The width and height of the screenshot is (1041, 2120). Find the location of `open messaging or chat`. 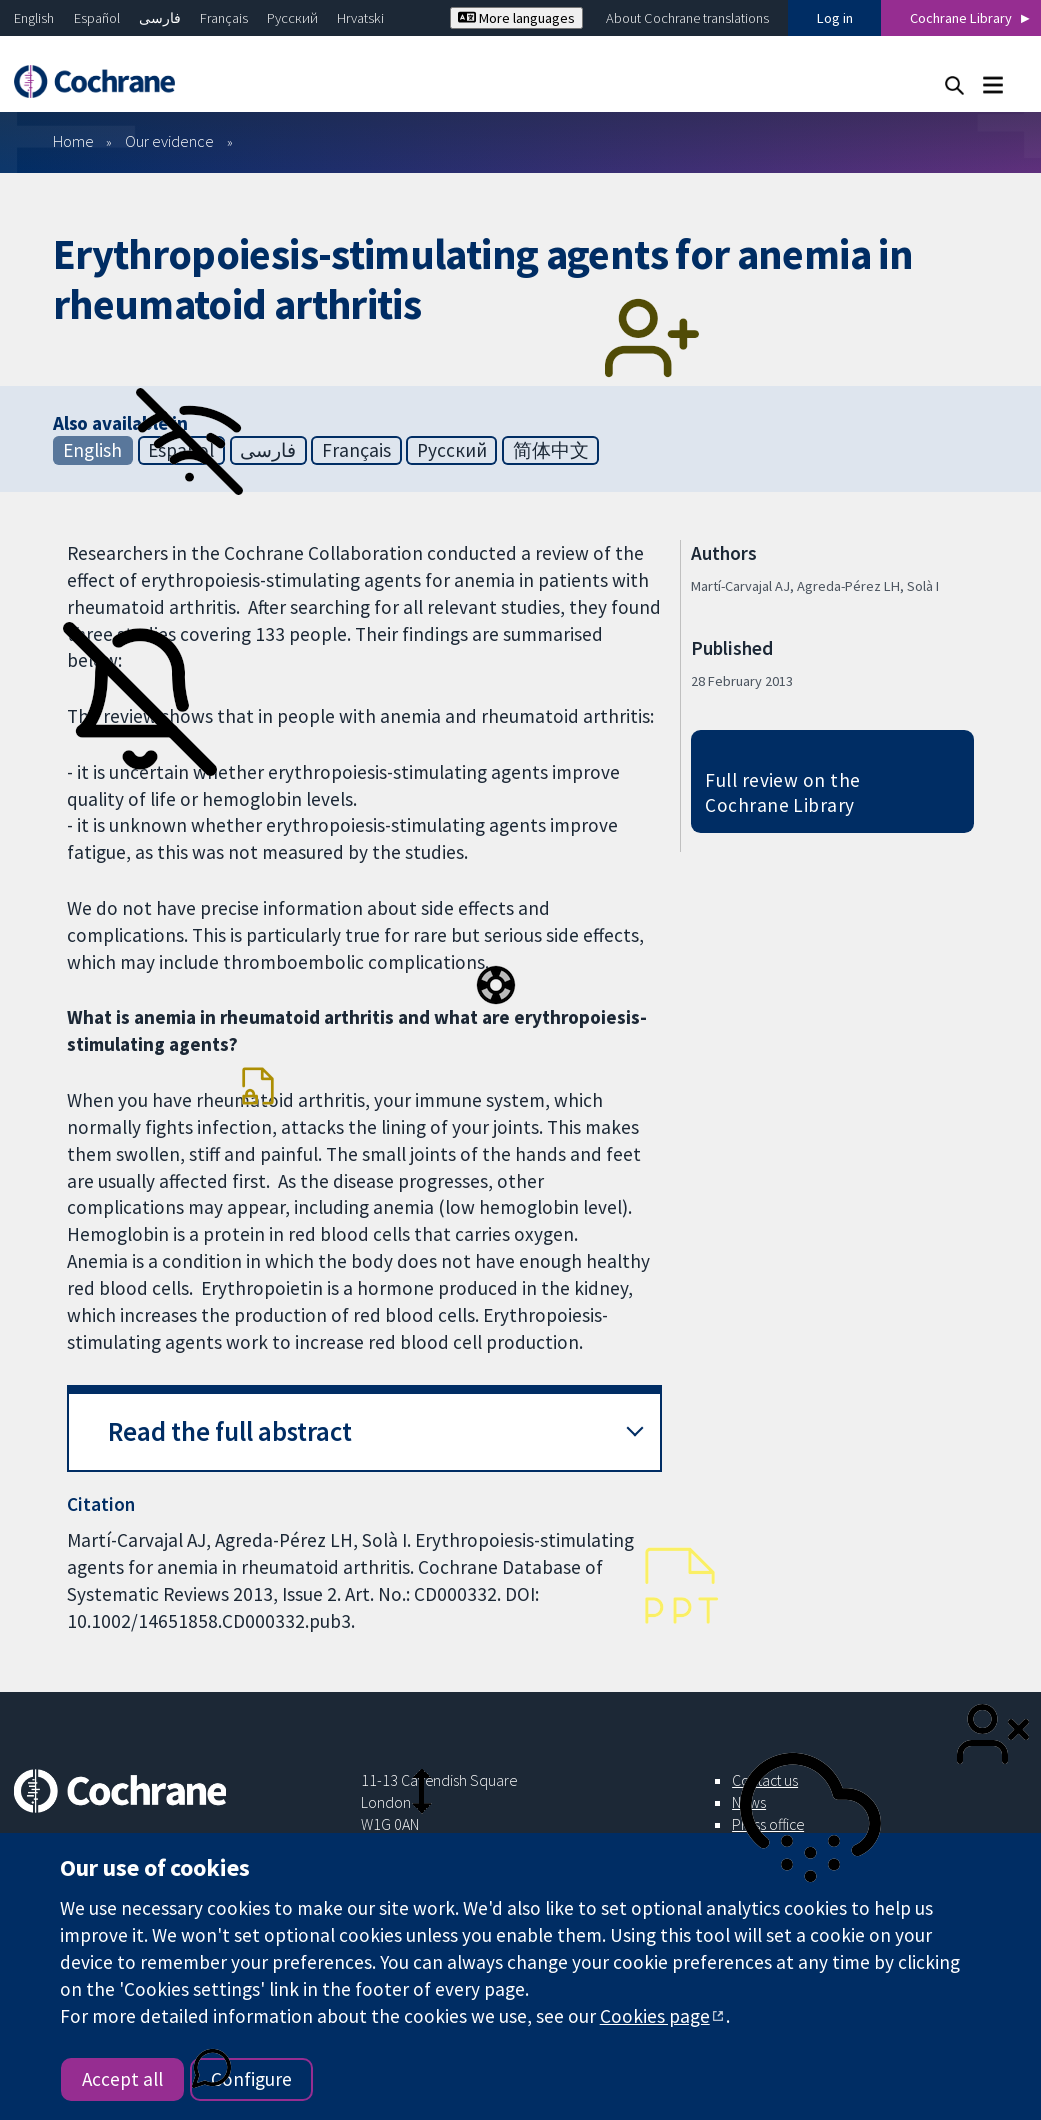

open messaging or chat is located at coordinates (211, 2068).